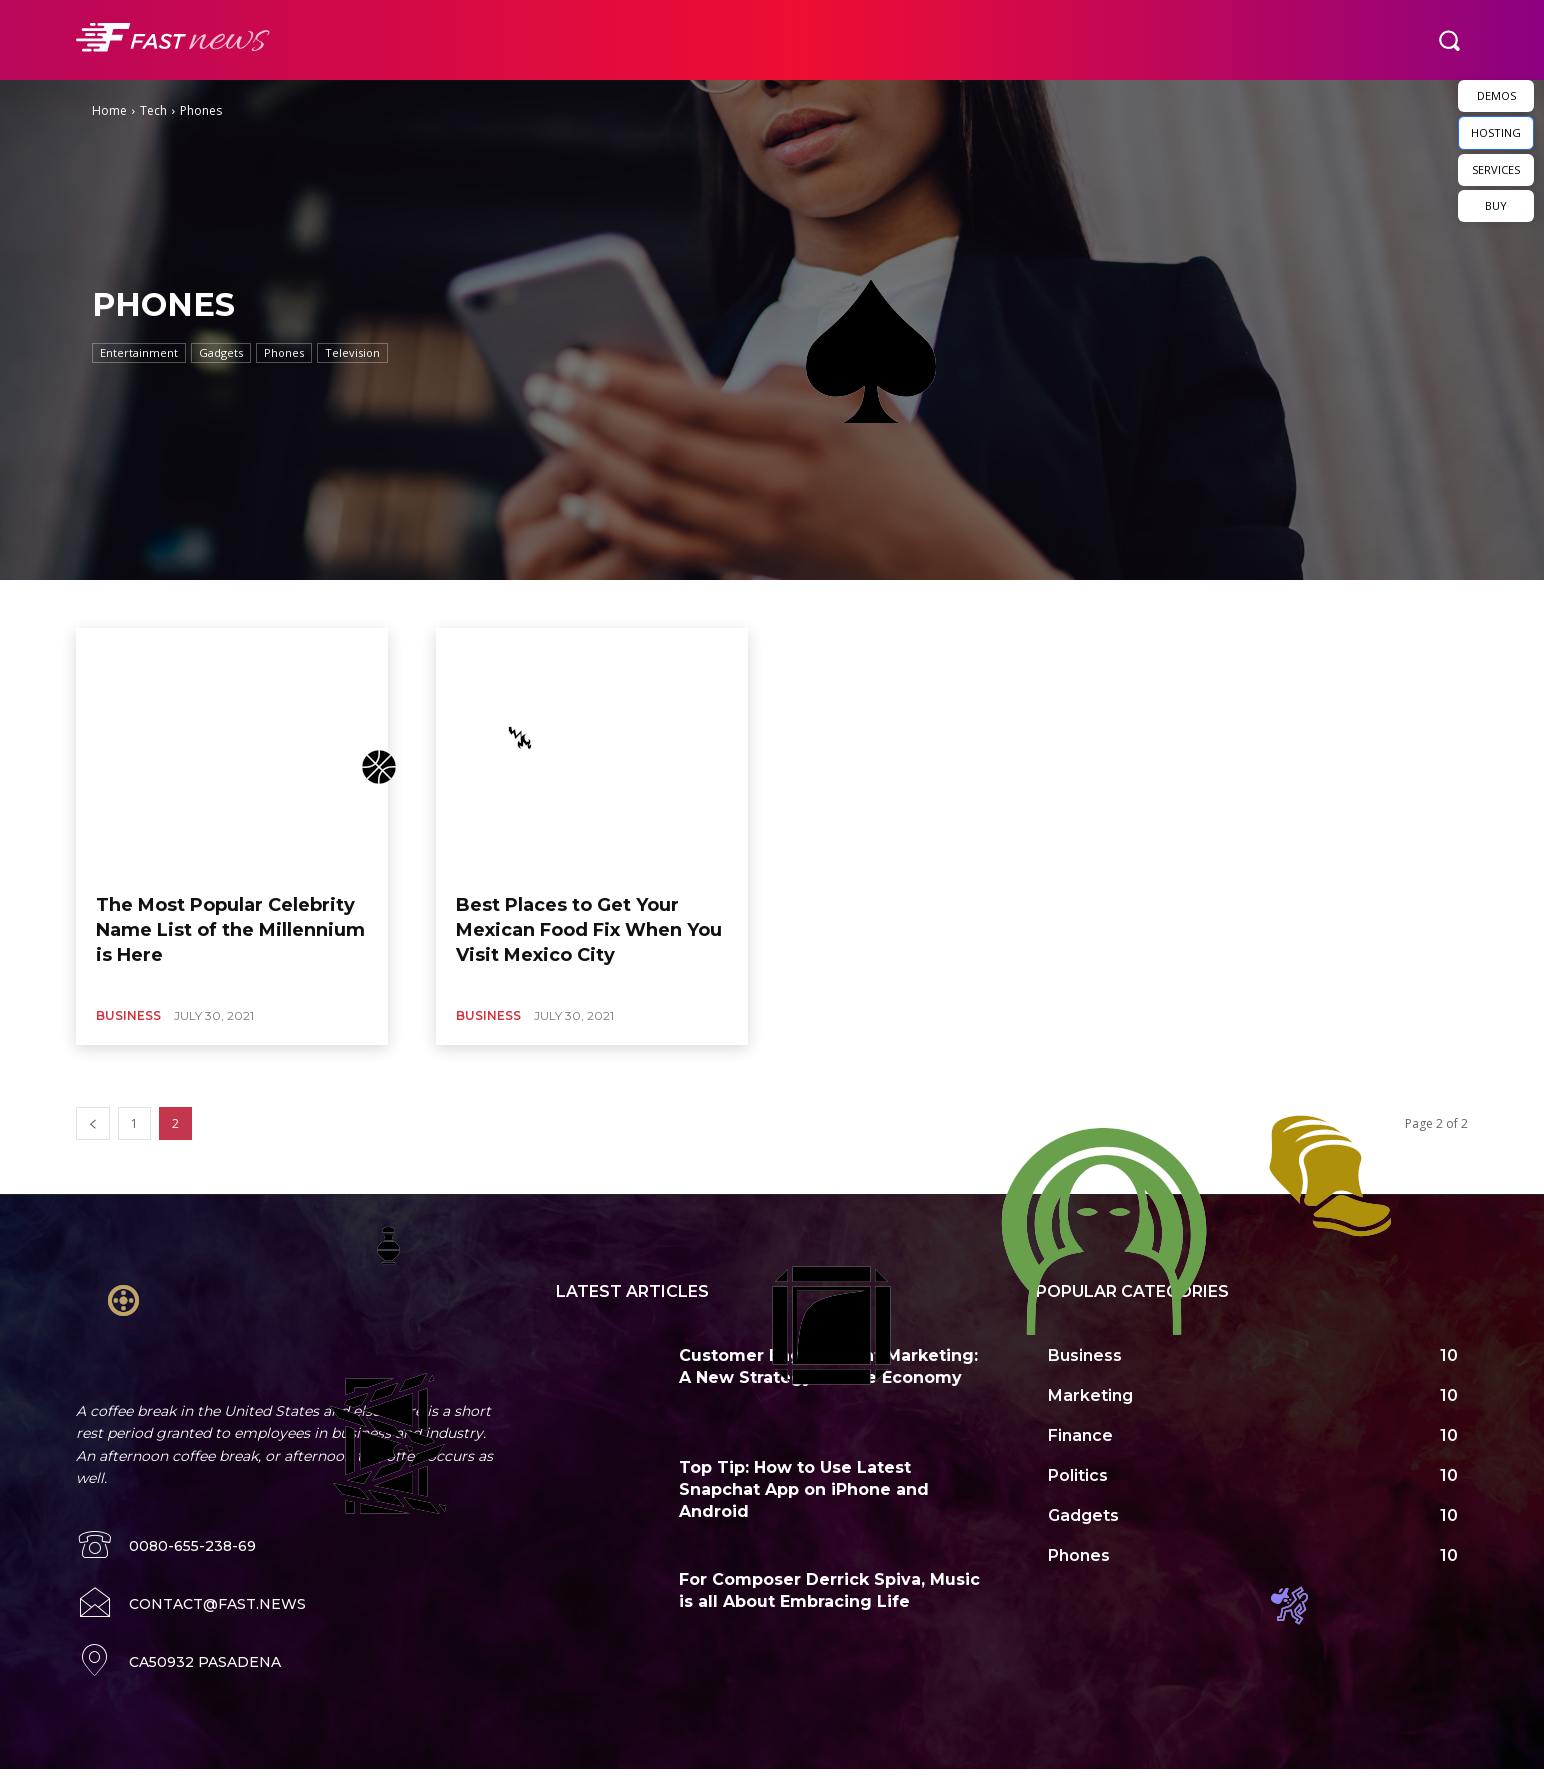  Describe the element at coordinates (1289, 1605) in the screenshot. I see `indicates a crime scene or murder mystery game element` at that location.